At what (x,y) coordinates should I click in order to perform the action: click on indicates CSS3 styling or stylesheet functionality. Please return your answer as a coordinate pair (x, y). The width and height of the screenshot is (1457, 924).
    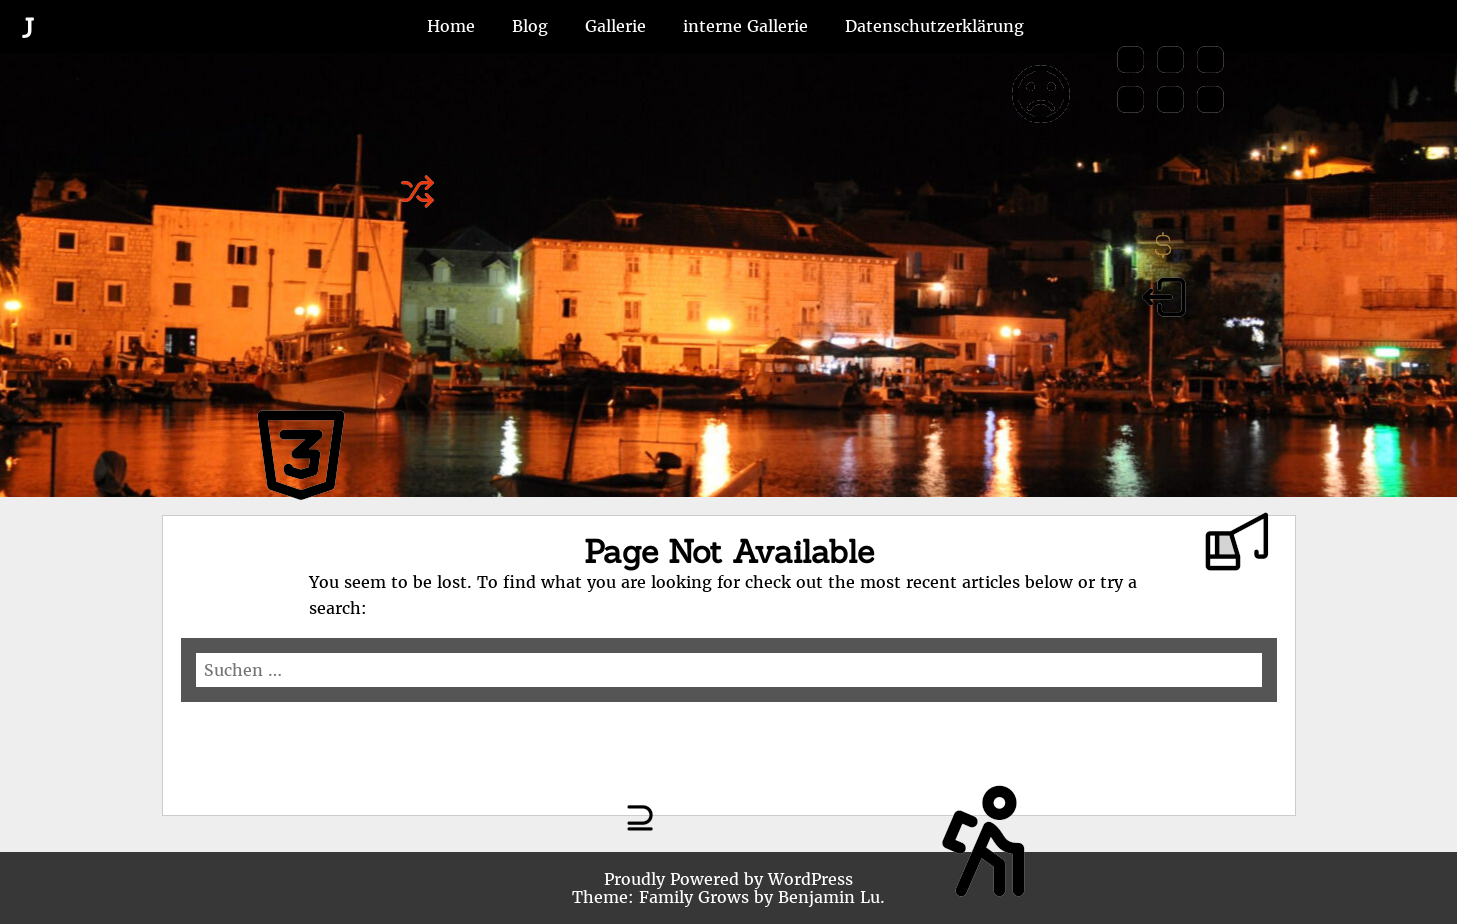
    Looking at the image, I should click on (301, 454).